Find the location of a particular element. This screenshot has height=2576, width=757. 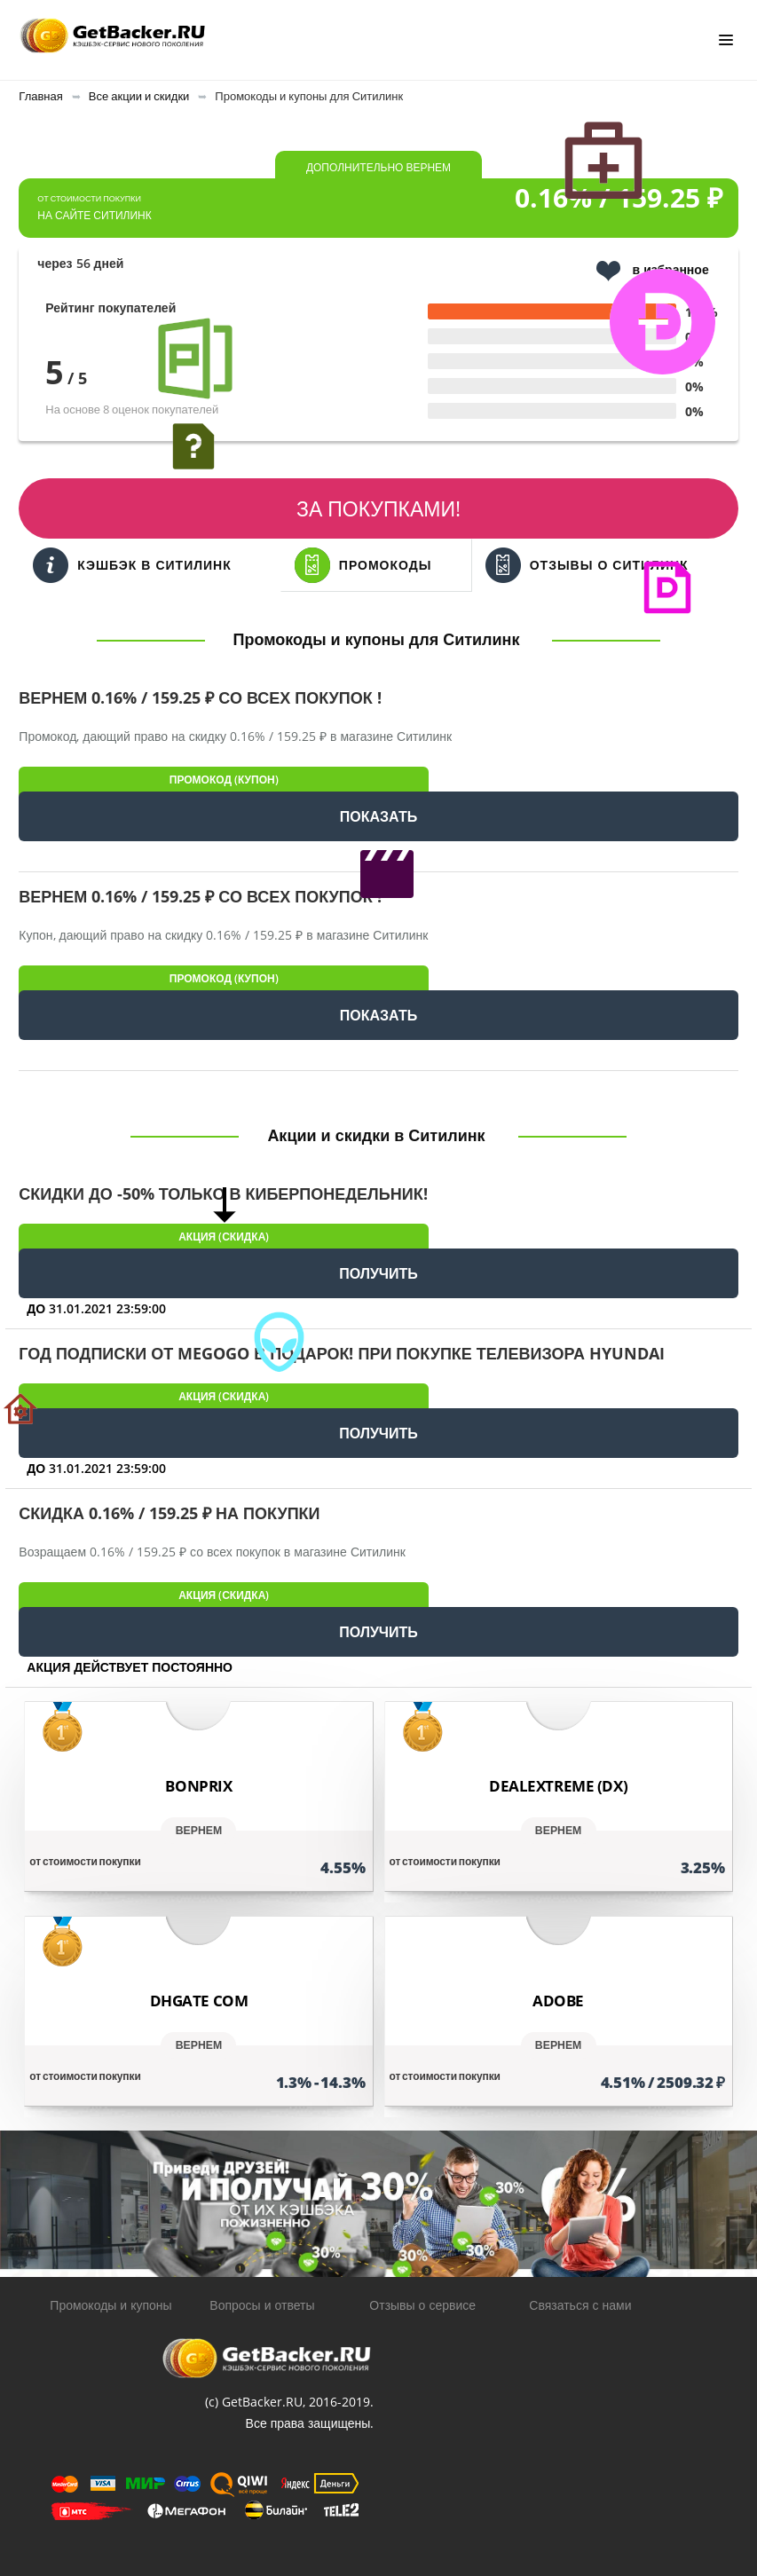

view dogecoin wallet or balance is located at coordinates (662, 321).